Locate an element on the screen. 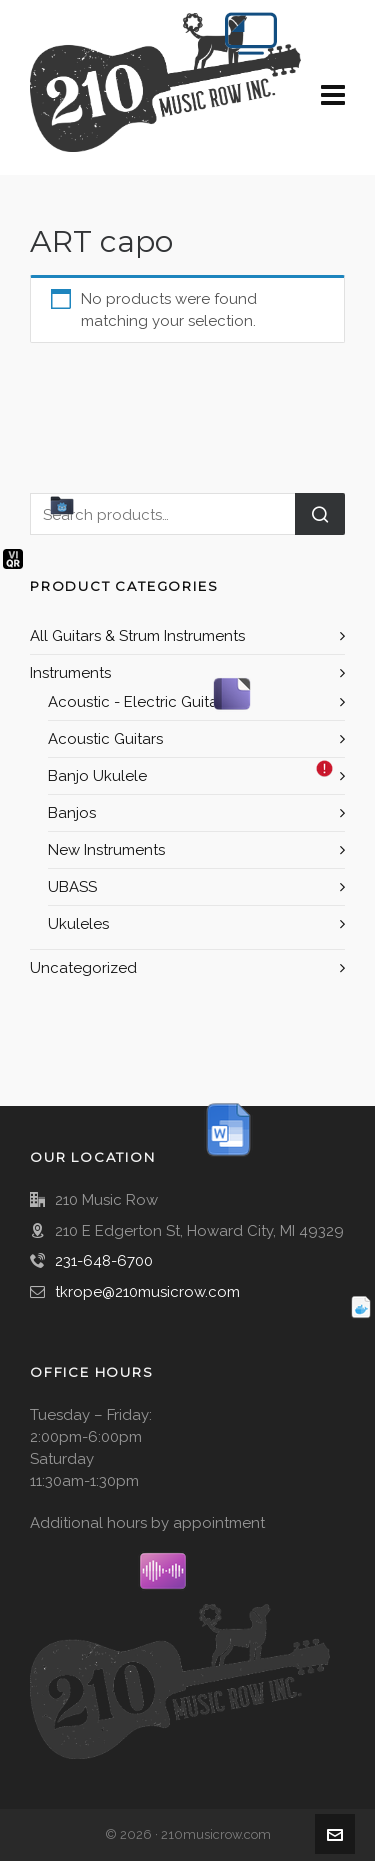 The image size is (375, 1861). switch to Vietnamese VIQR input method is located at coordinates (13, 559).